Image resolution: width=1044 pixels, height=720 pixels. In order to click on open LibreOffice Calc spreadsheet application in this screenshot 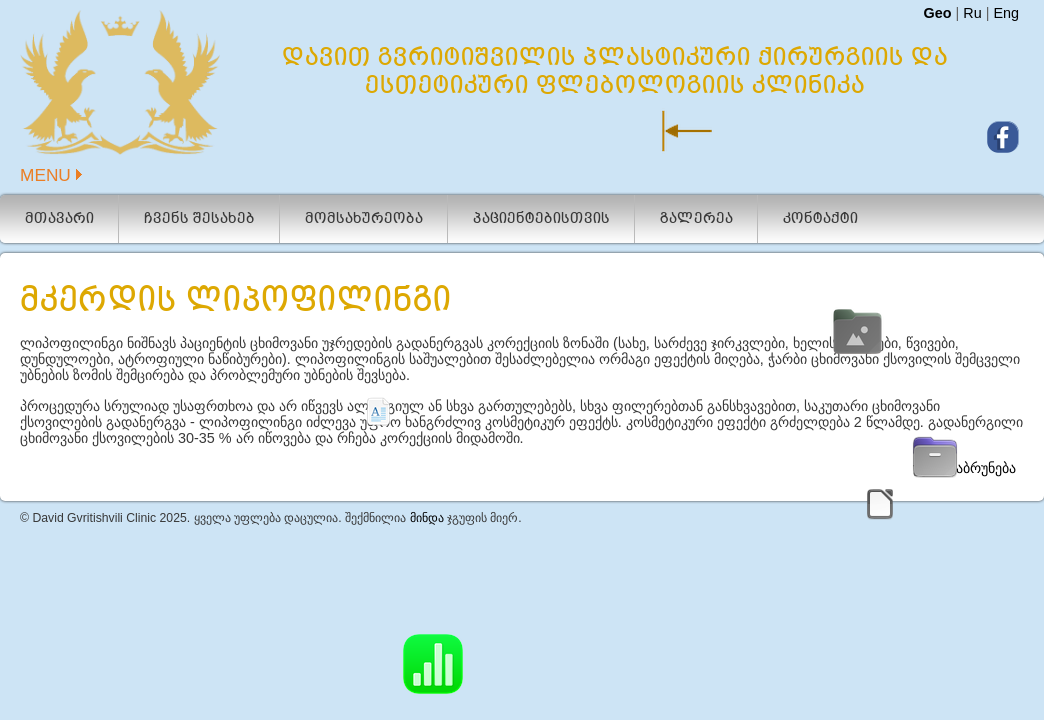, I will do `click(433, 664)`.